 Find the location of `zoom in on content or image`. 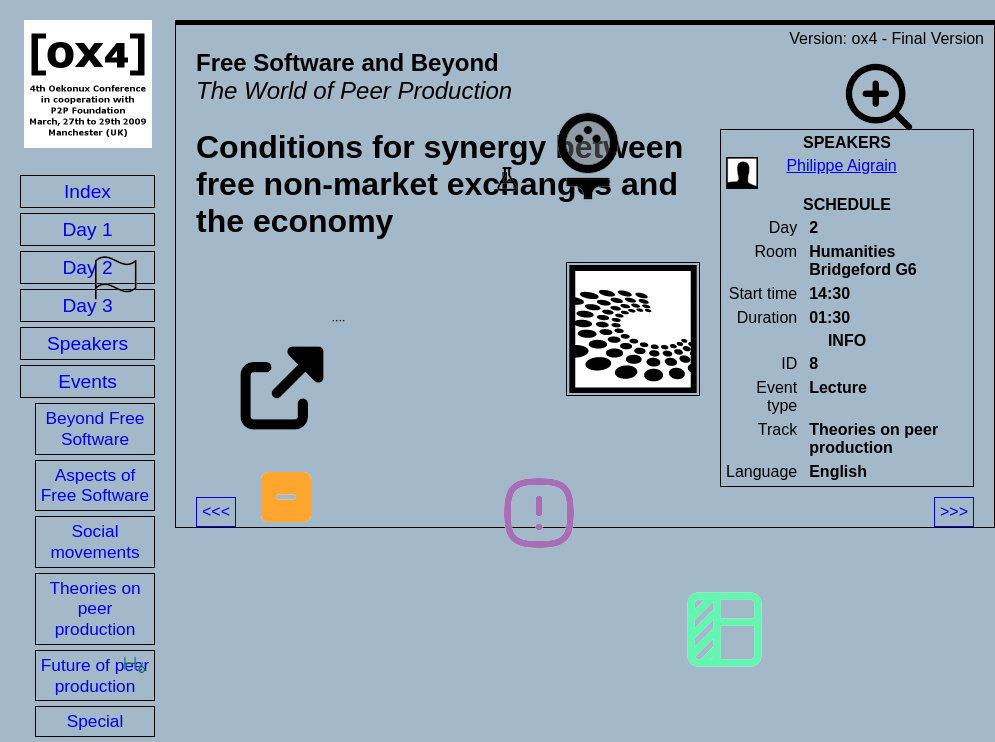

zoom in on content or image is located at coordinates (879, 97).